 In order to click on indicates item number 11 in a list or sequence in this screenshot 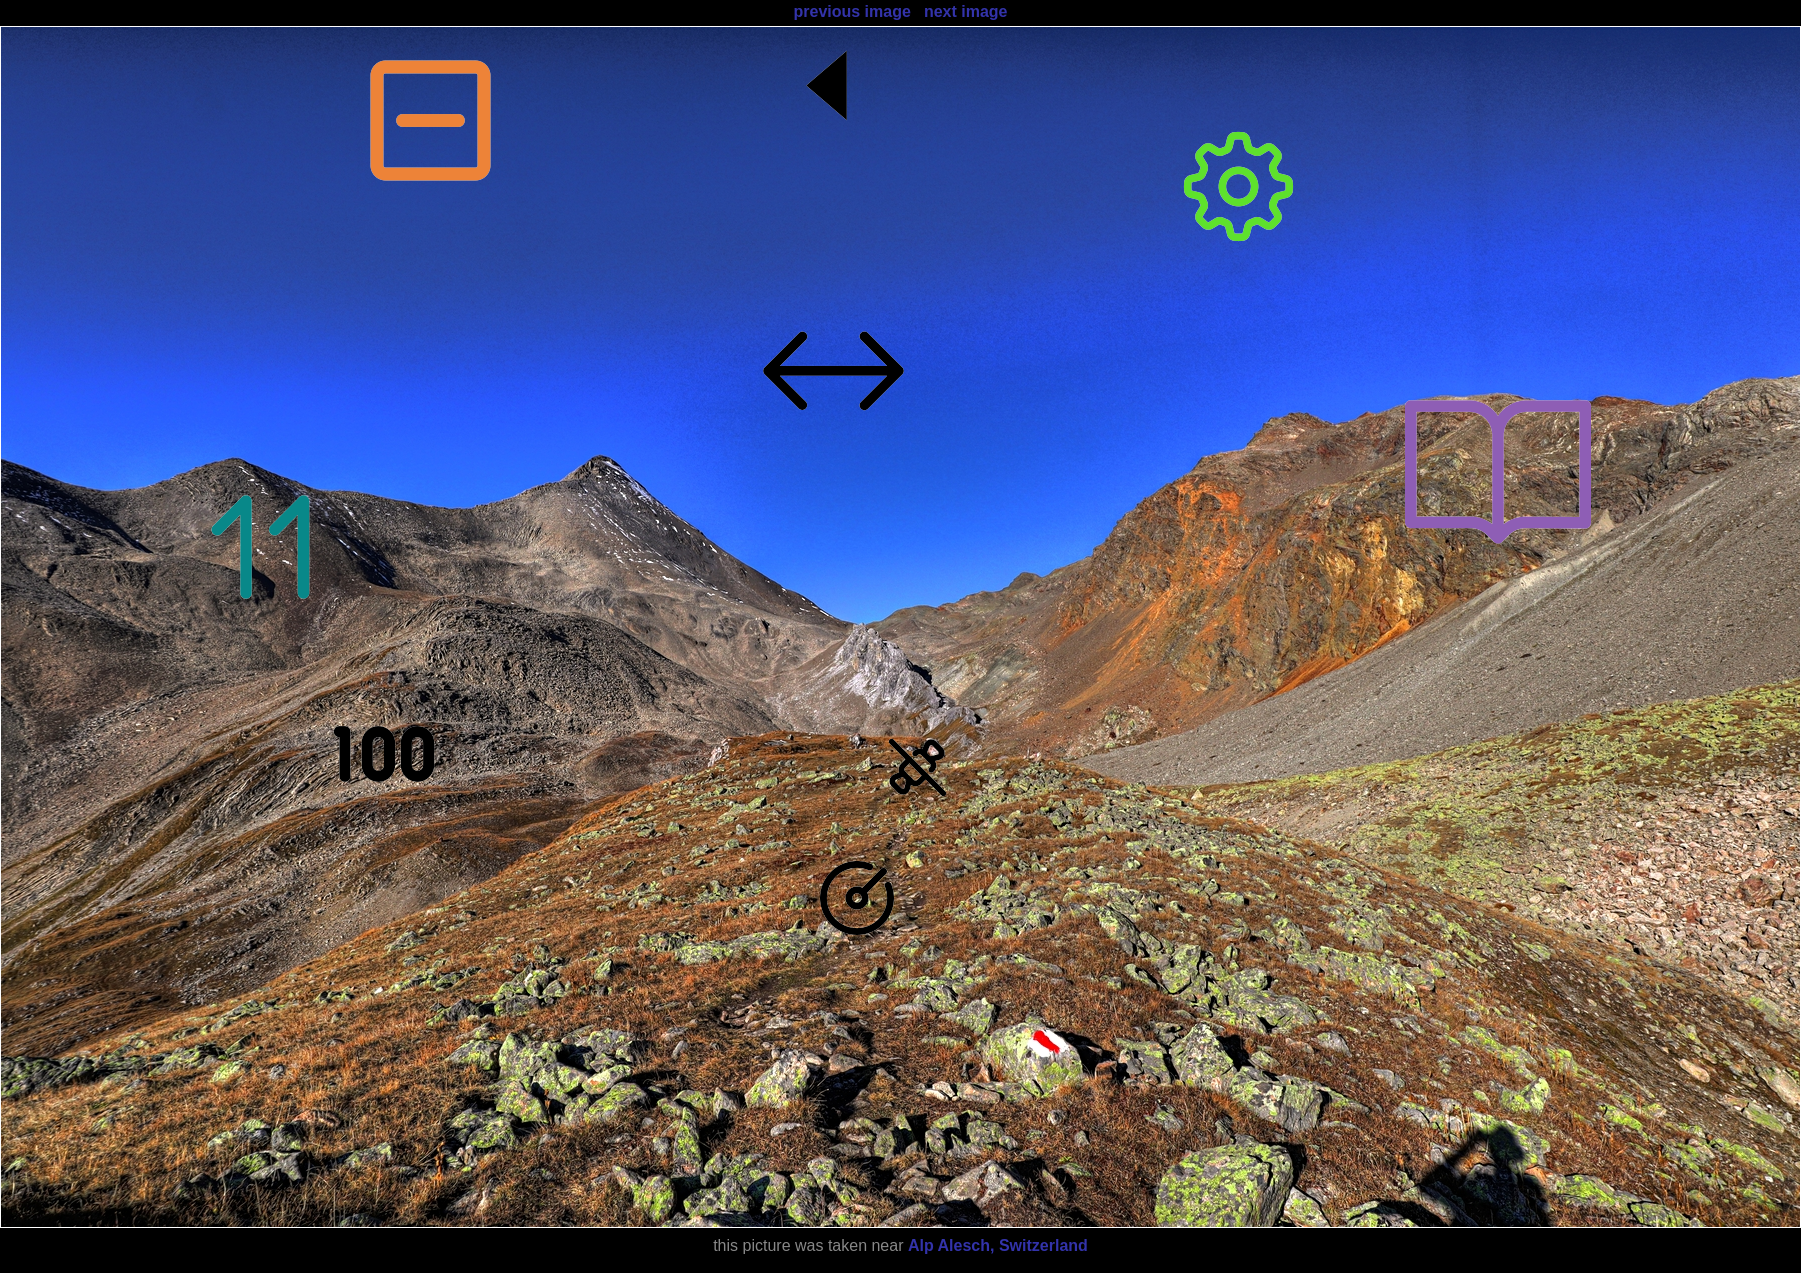, I will do `click(269, 547)`.